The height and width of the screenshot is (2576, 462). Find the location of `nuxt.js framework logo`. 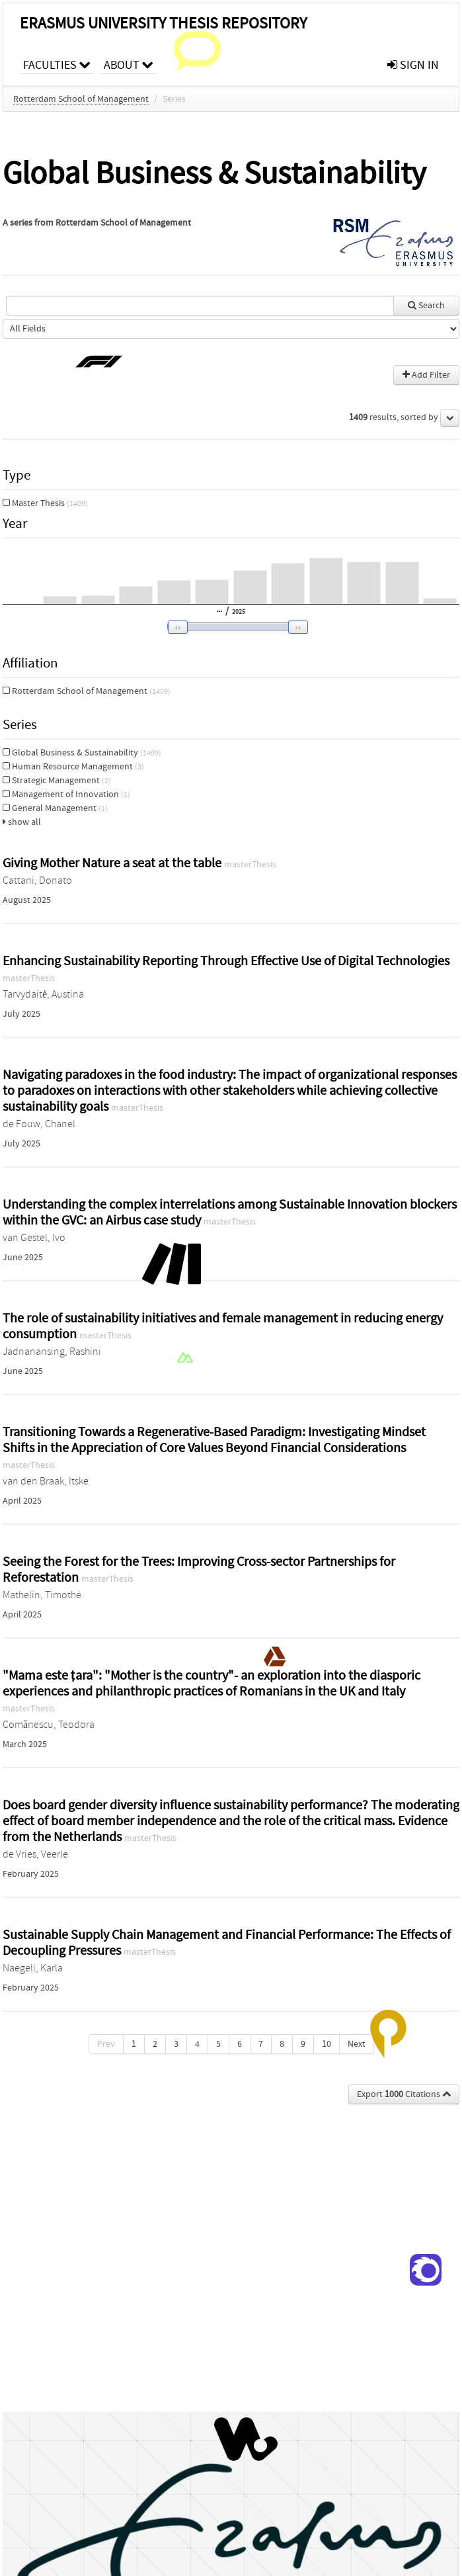

nuxt.js framework logo is located at coordinates (185, 1357).